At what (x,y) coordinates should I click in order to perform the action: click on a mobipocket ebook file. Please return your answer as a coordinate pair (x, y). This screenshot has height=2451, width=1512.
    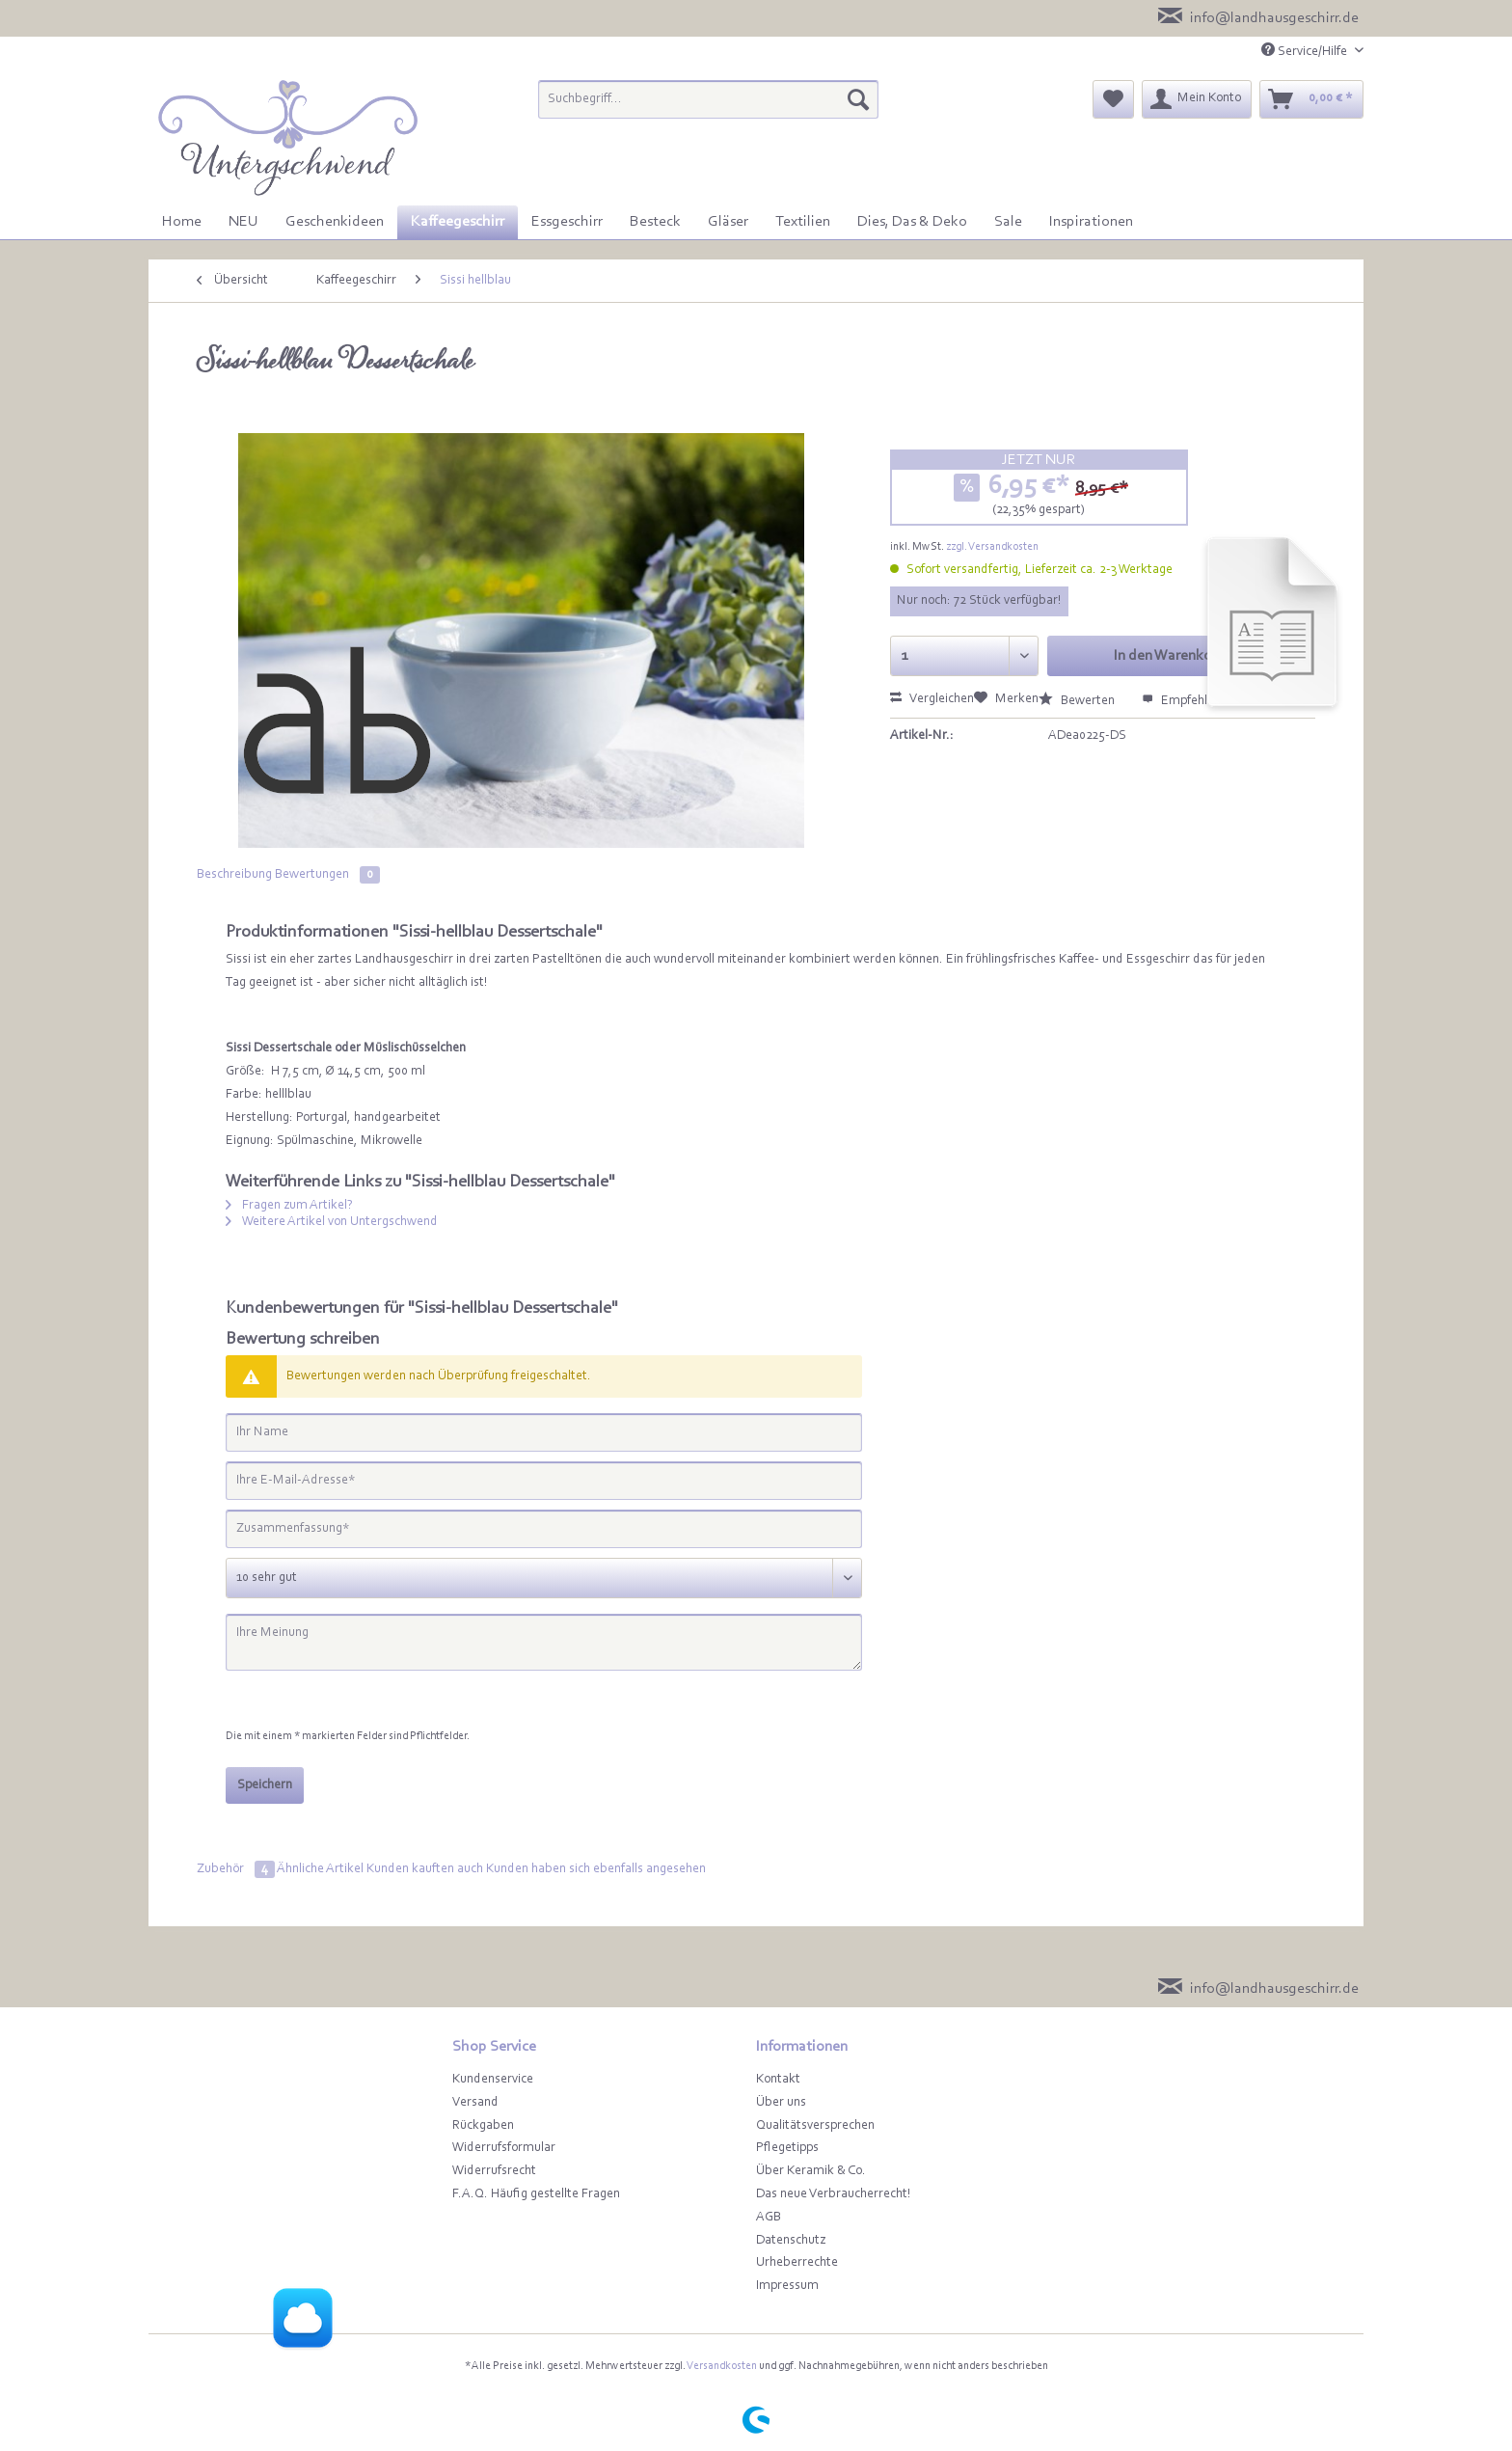
    Looking at the image, I should click on (1272, 625).